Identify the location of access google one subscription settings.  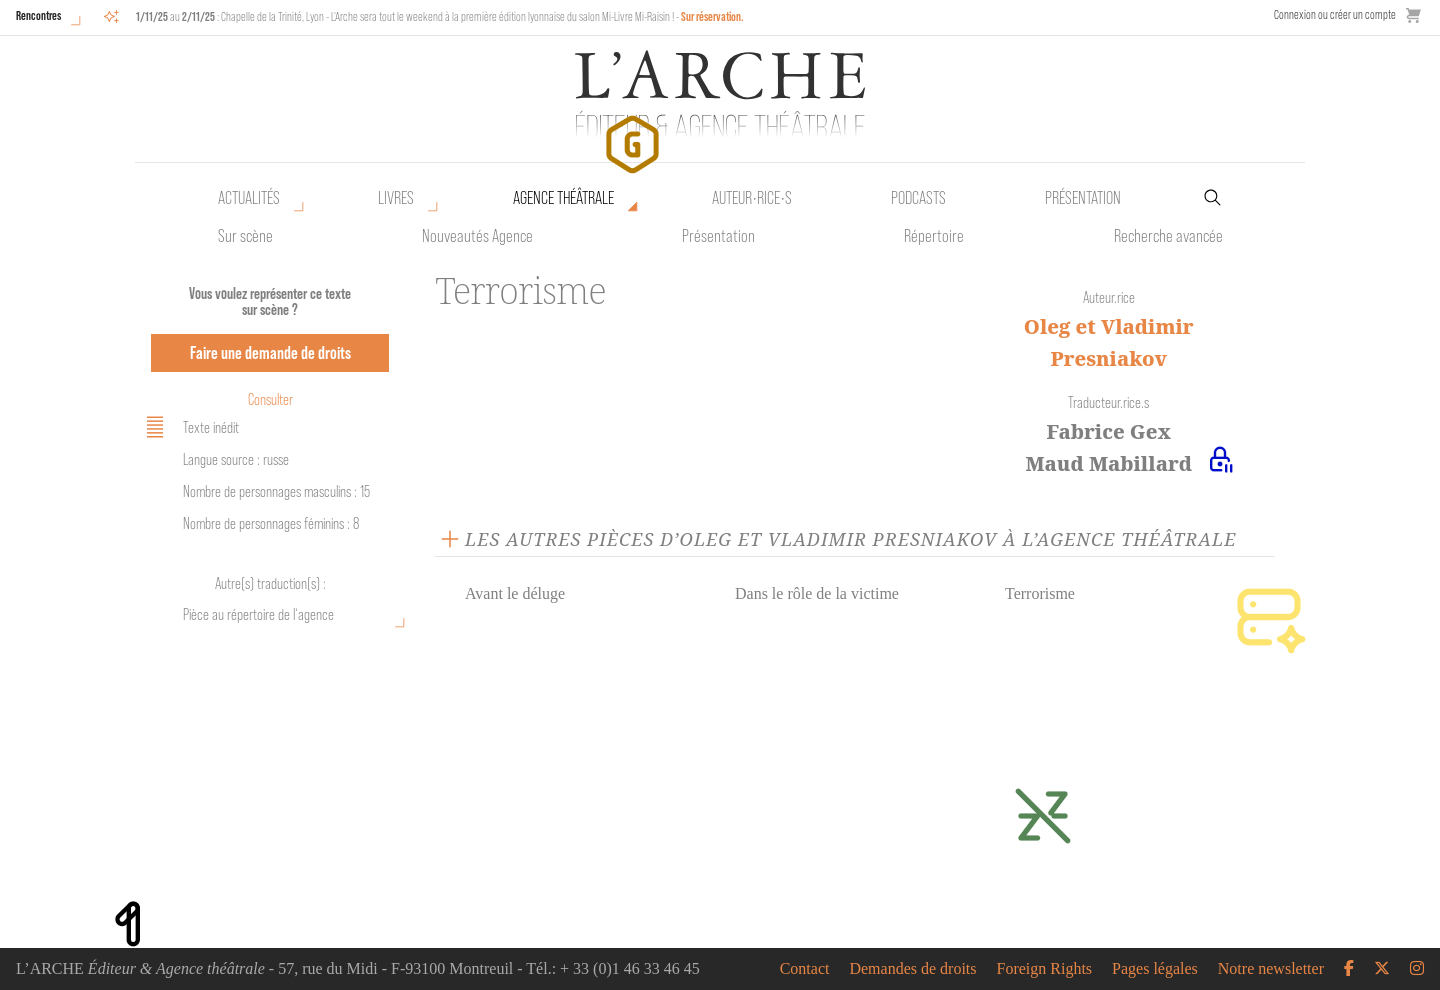
(131, 924).